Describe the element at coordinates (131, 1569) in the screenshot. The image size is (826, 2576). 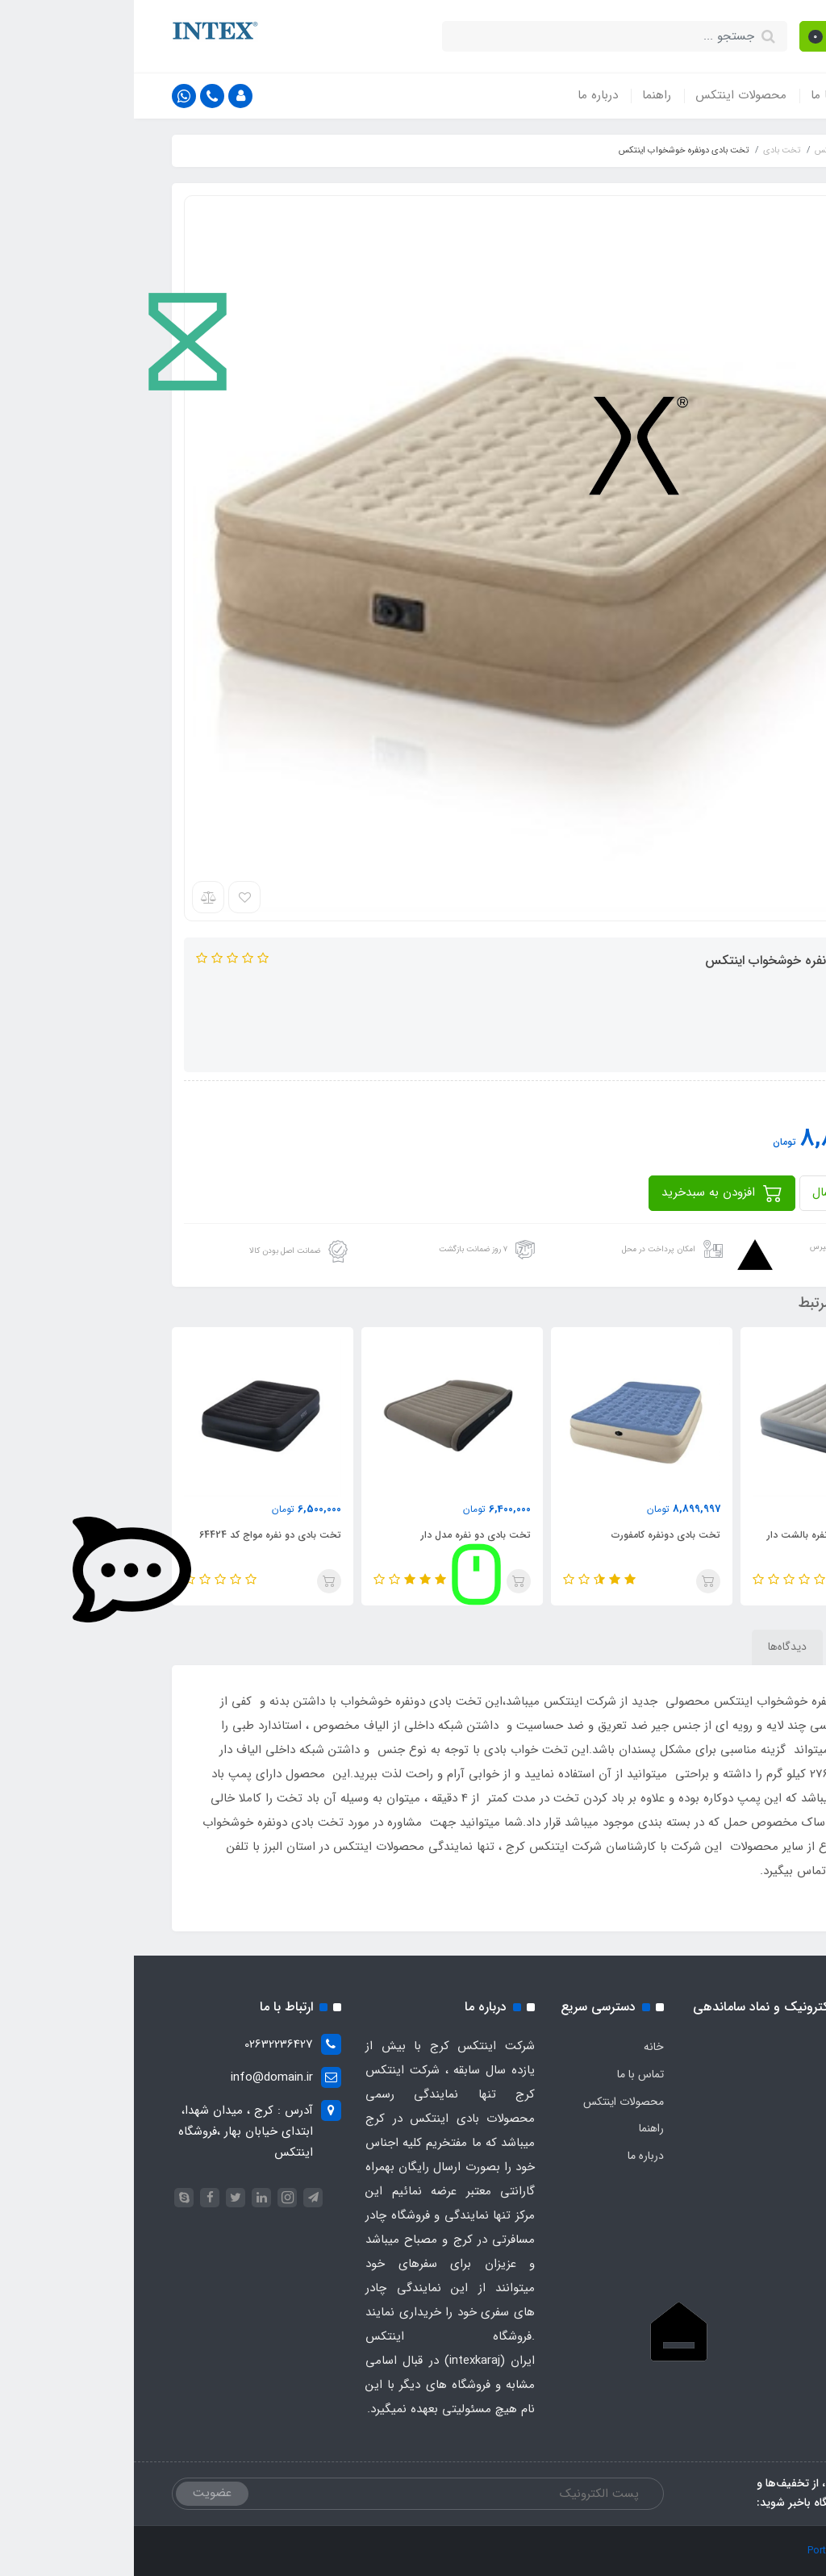
I see `open Rocket.Chat application` at that location.